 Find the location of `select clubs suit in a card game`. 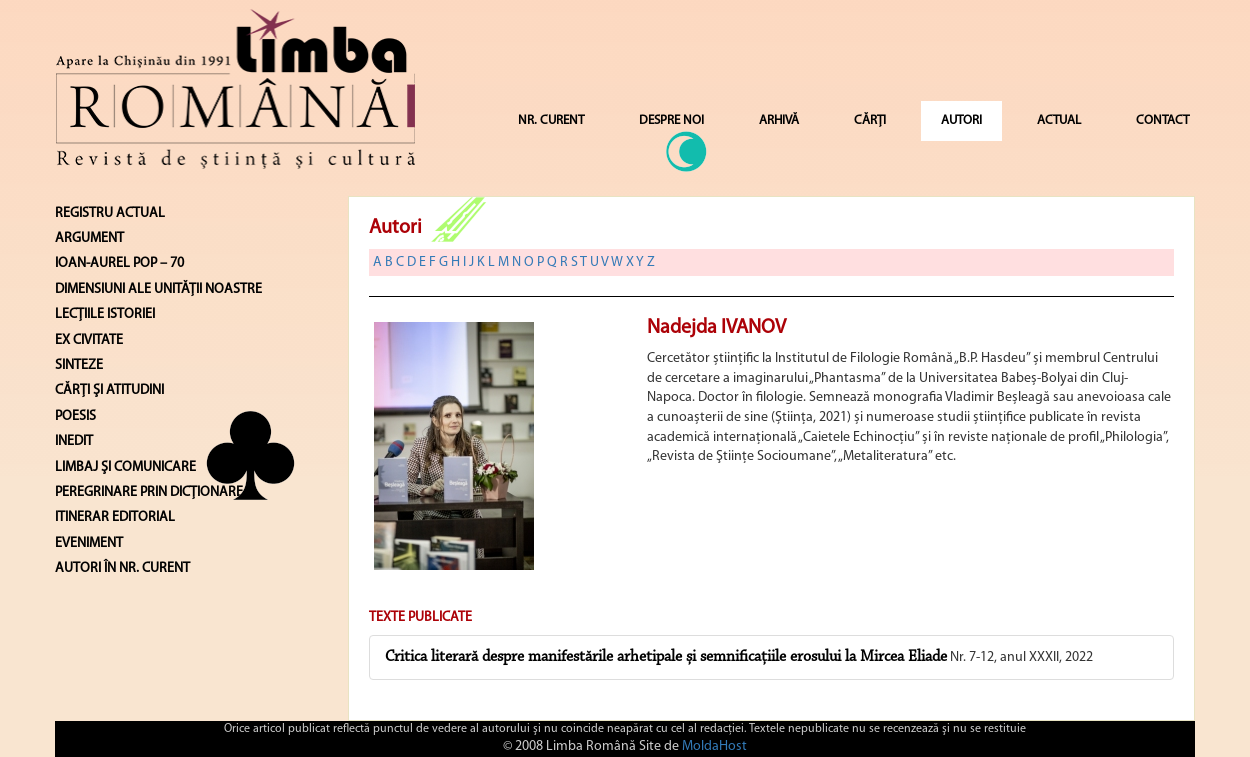

select clubs suit in a card game is located at coordinates (250, 455).